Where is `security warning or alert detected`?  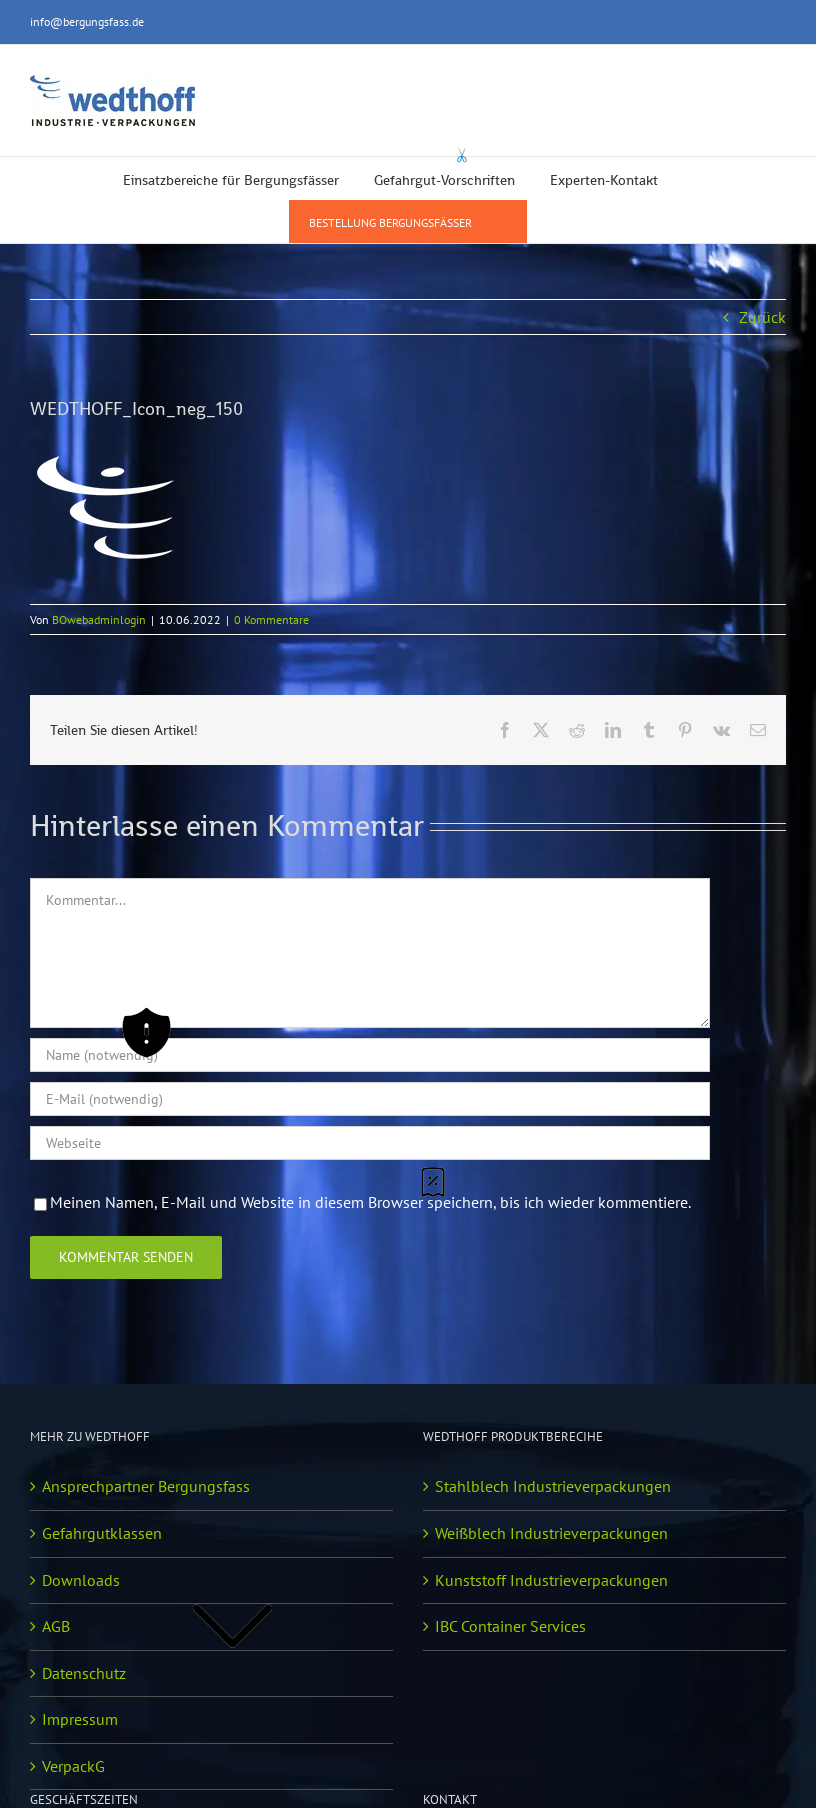
security warning or alert detected is located at coordinates (146, 1032).